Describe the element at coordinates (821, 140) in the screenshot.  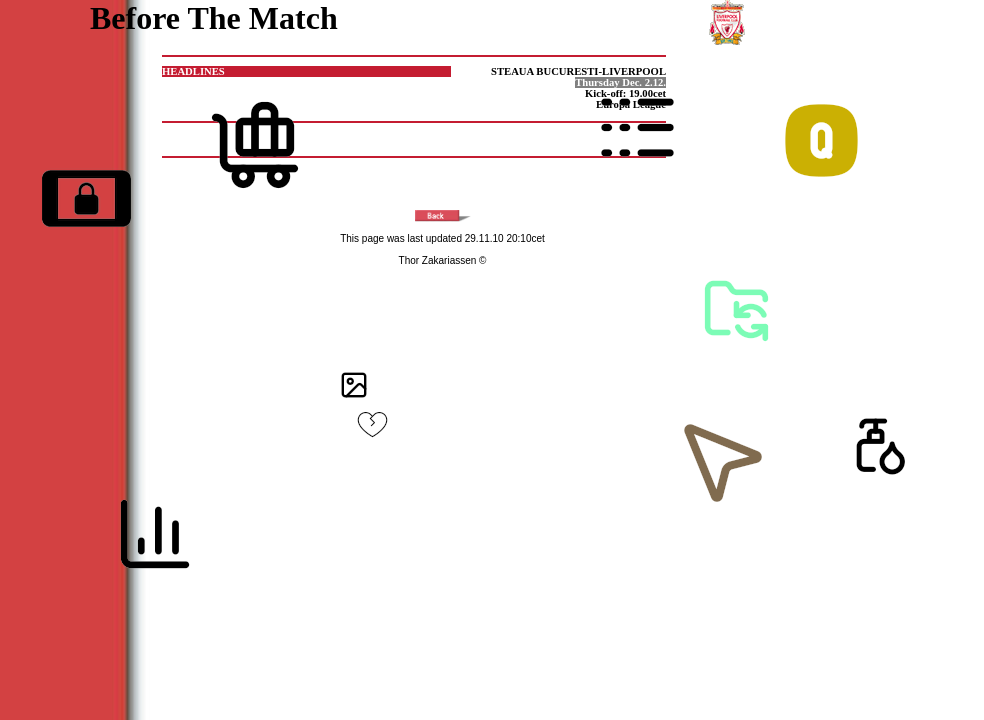
I see `represents the letter Q in a keyboard or text input` at that location.